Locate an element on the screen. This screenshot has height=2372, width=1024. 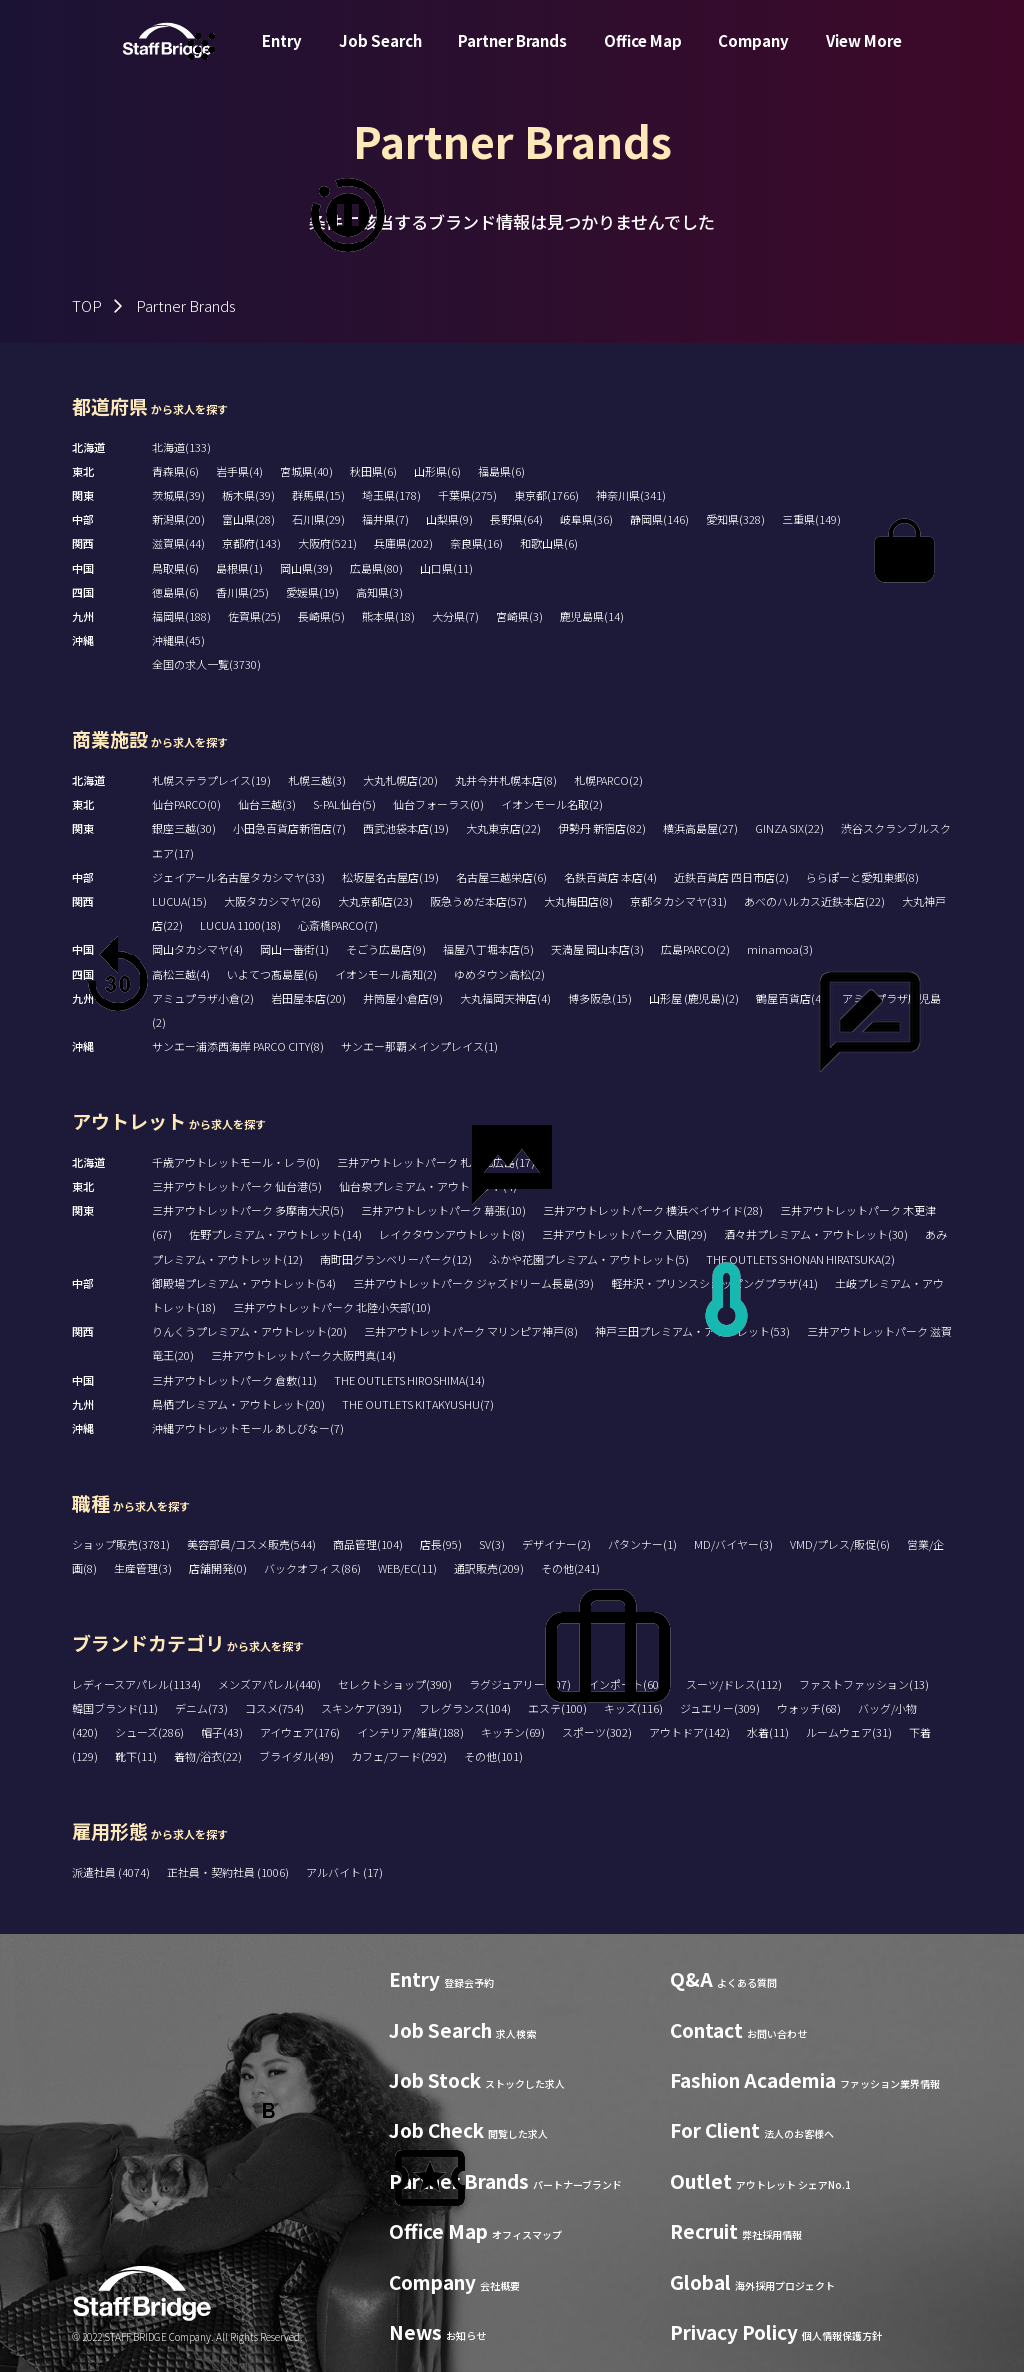
replay the last 30 seconds is located at coordinates (118, 977).